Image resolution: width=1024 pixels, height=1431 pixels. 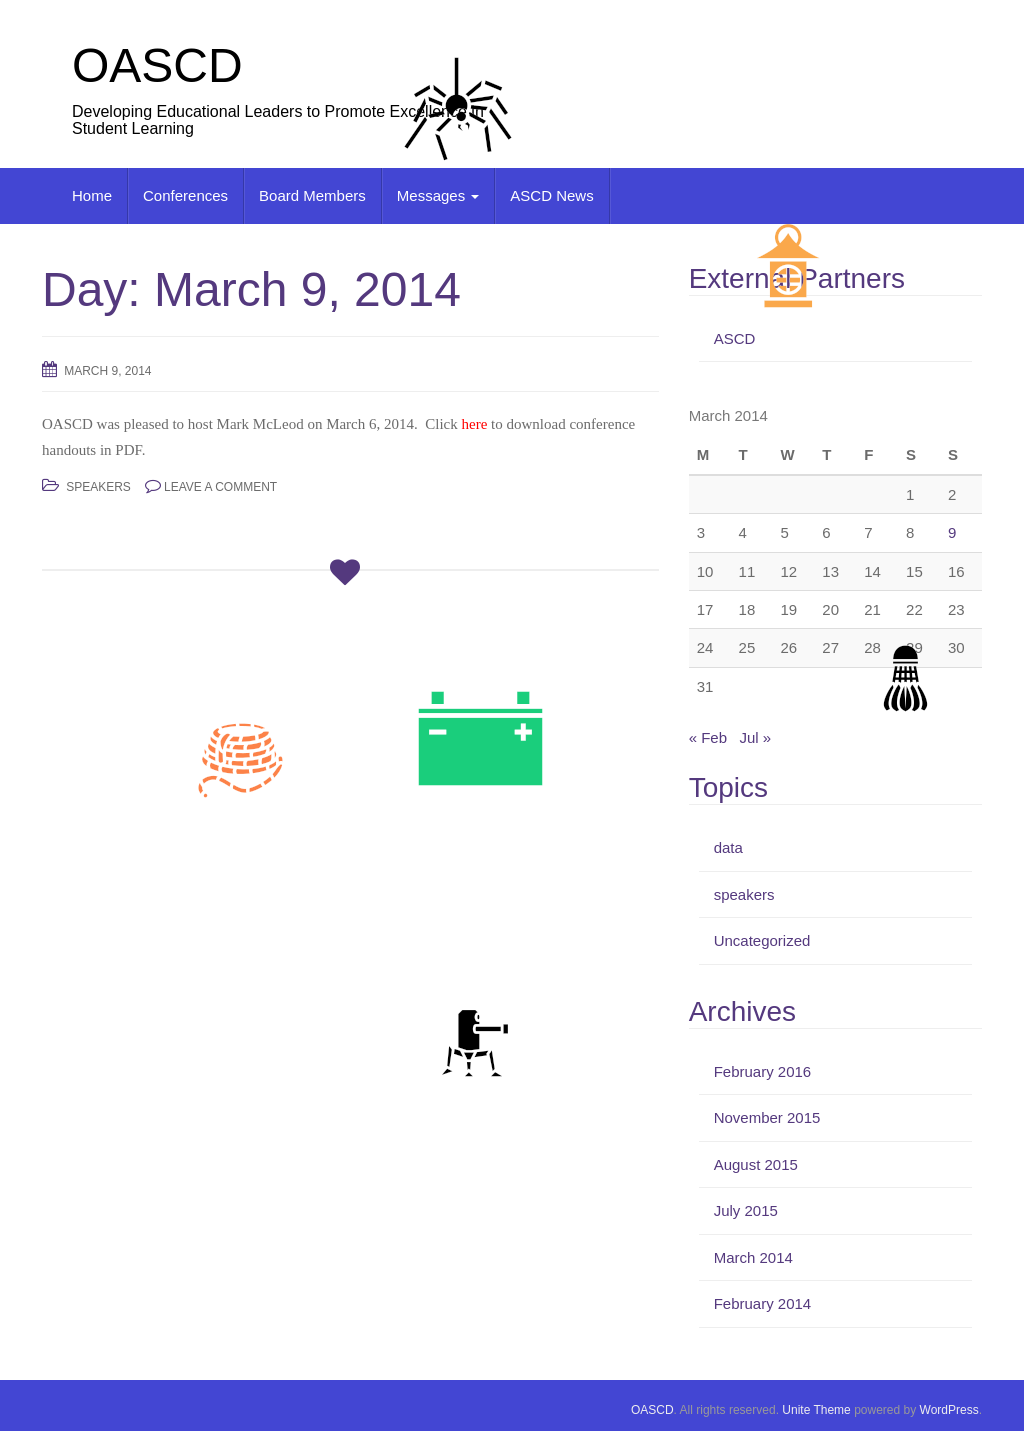 I want to click on equip rope item in inventory, so click(x=240, y=760).